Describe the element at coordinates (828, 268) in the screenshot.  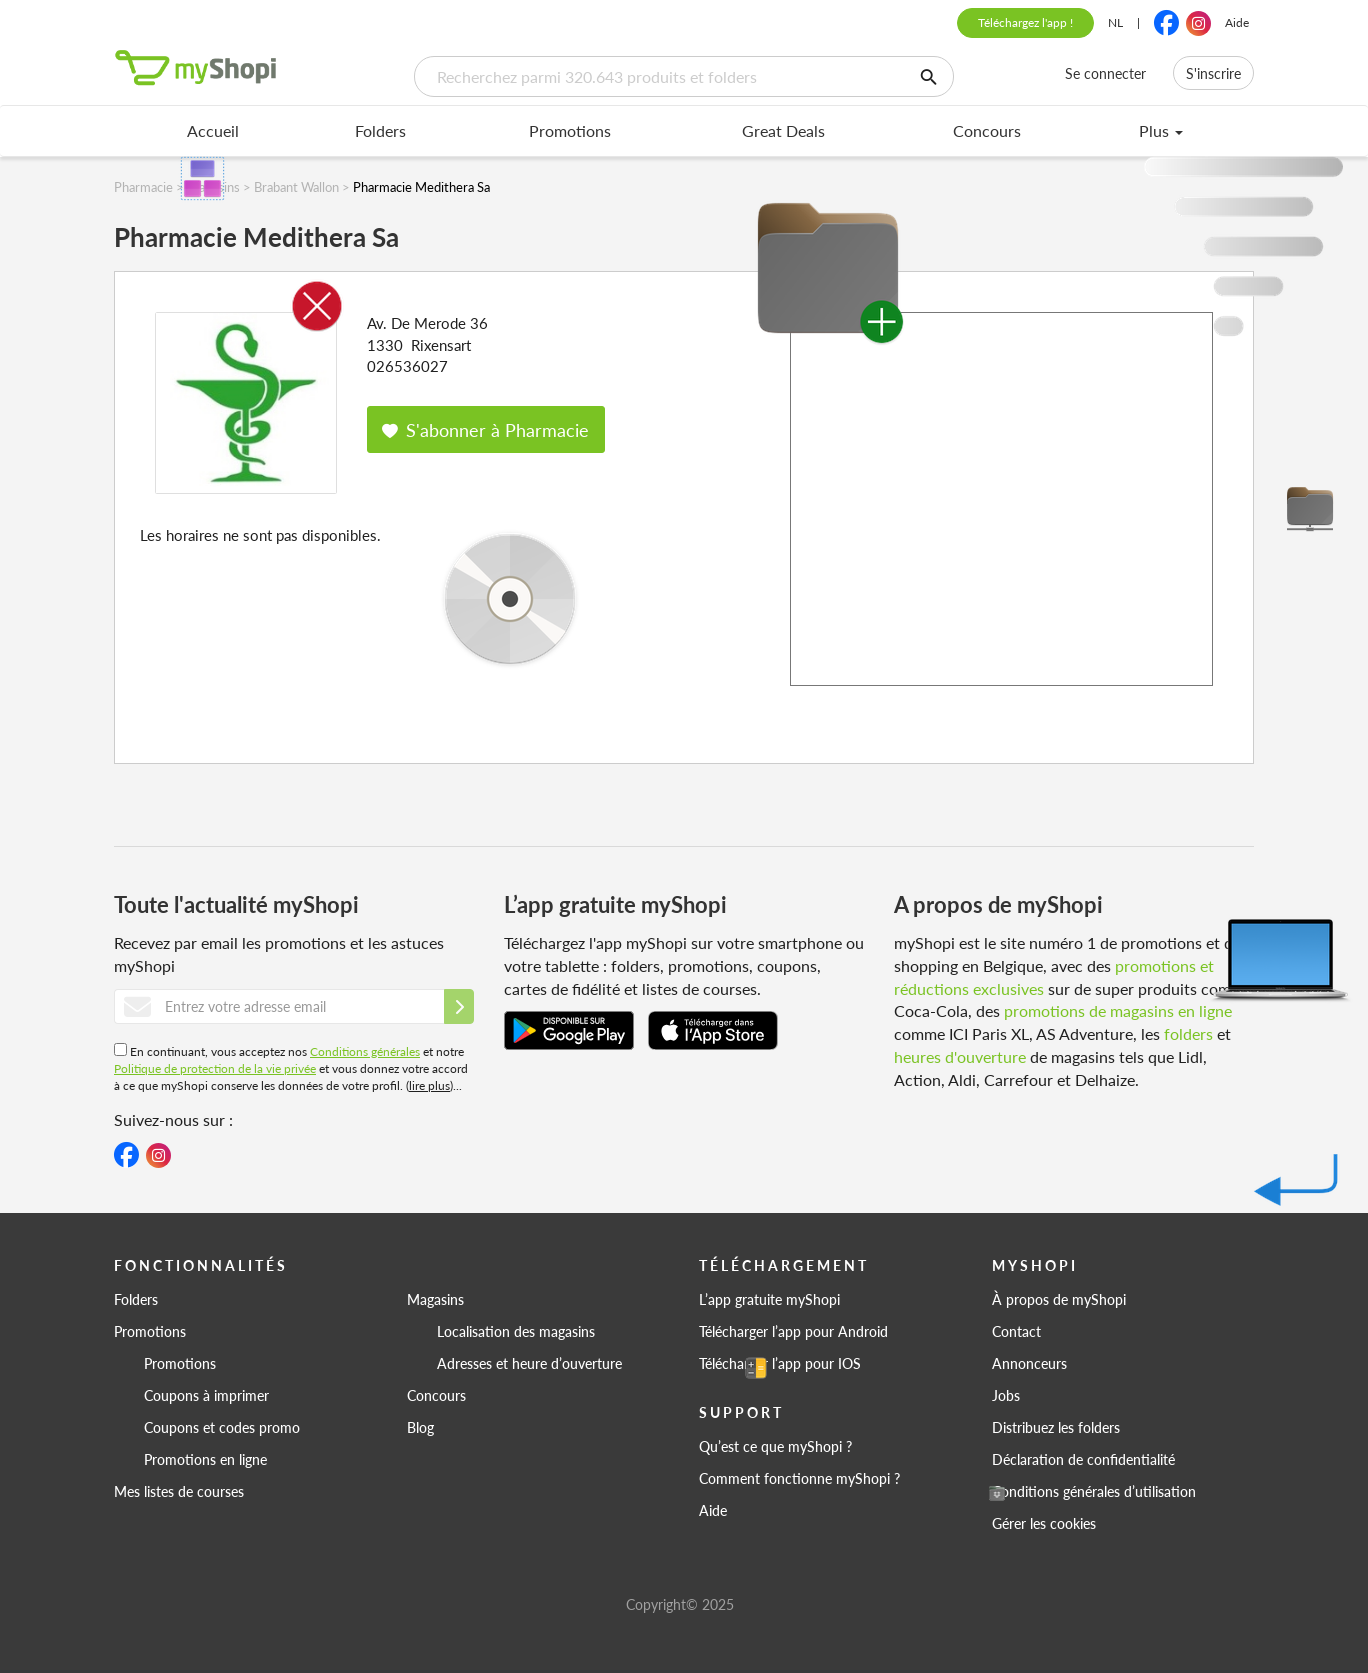
I see `create a new folder` at that location.